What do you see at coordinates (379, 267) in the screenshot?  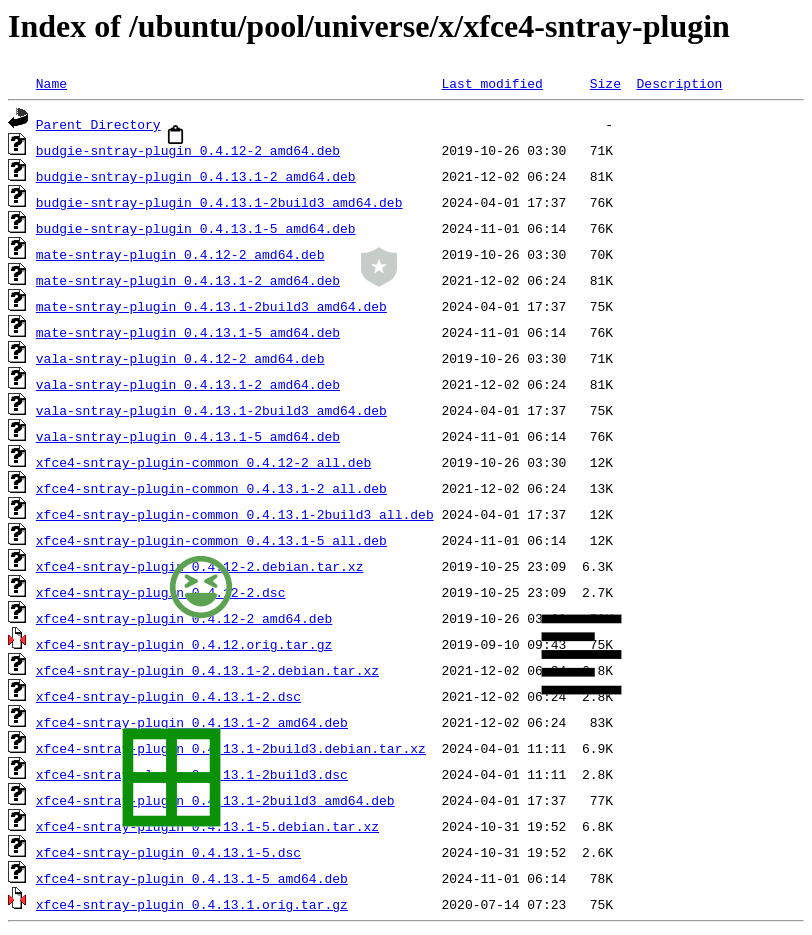 I see `view security or protection settings` at bounding box center [379, 267].